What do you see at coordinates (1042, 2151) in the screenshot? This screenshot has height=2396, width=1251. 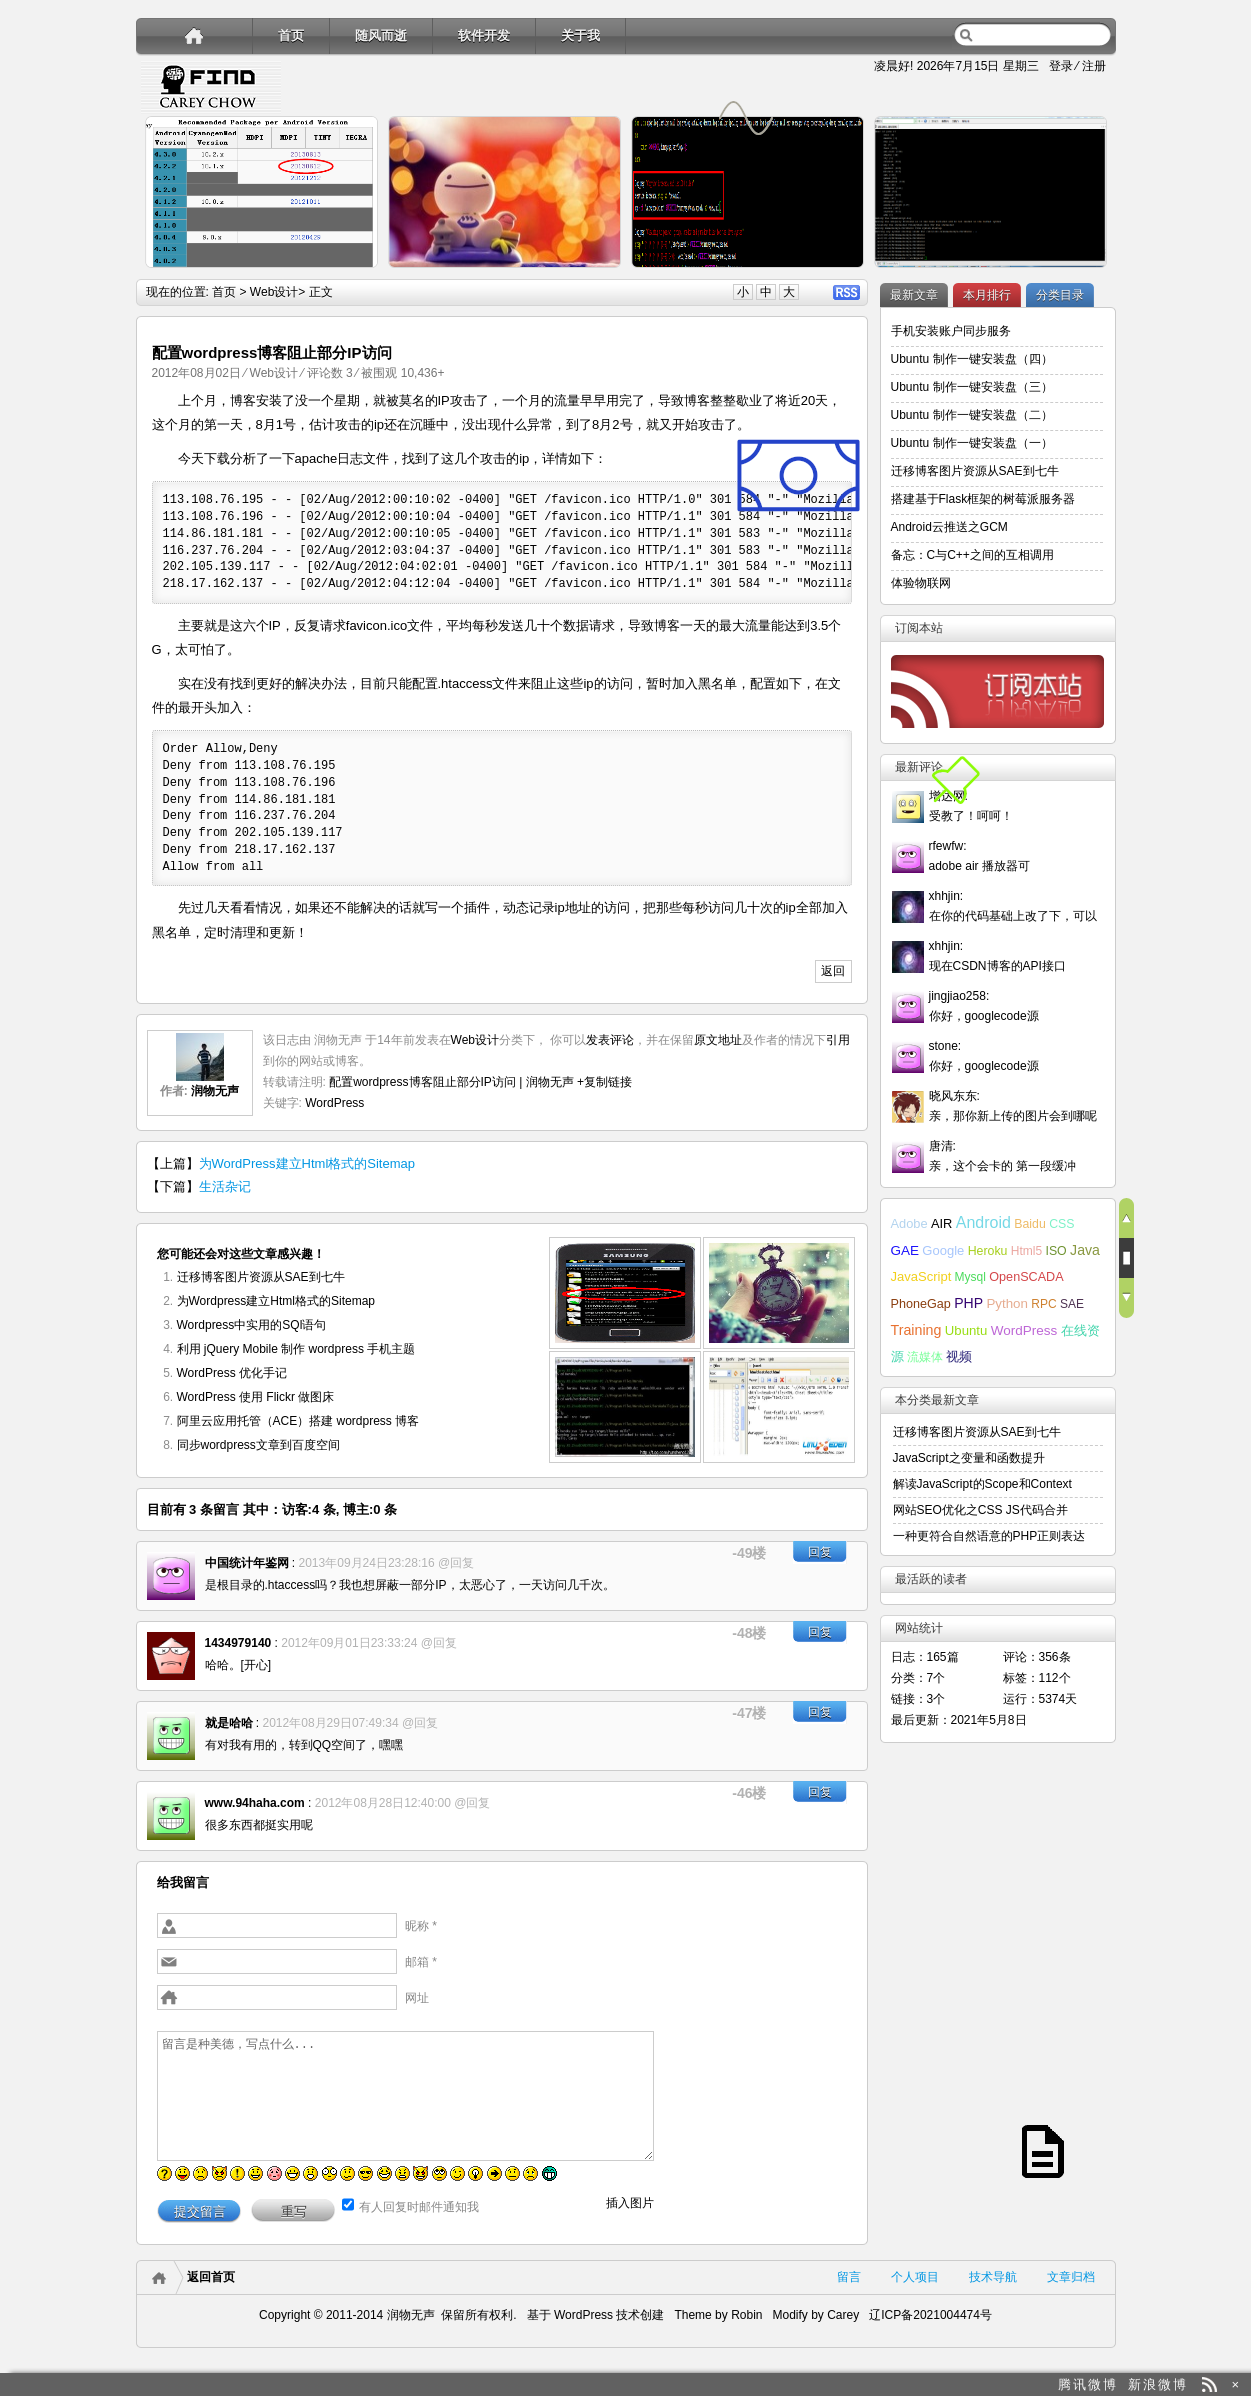 I see `view document details` at bounding box center [1042, 2151].